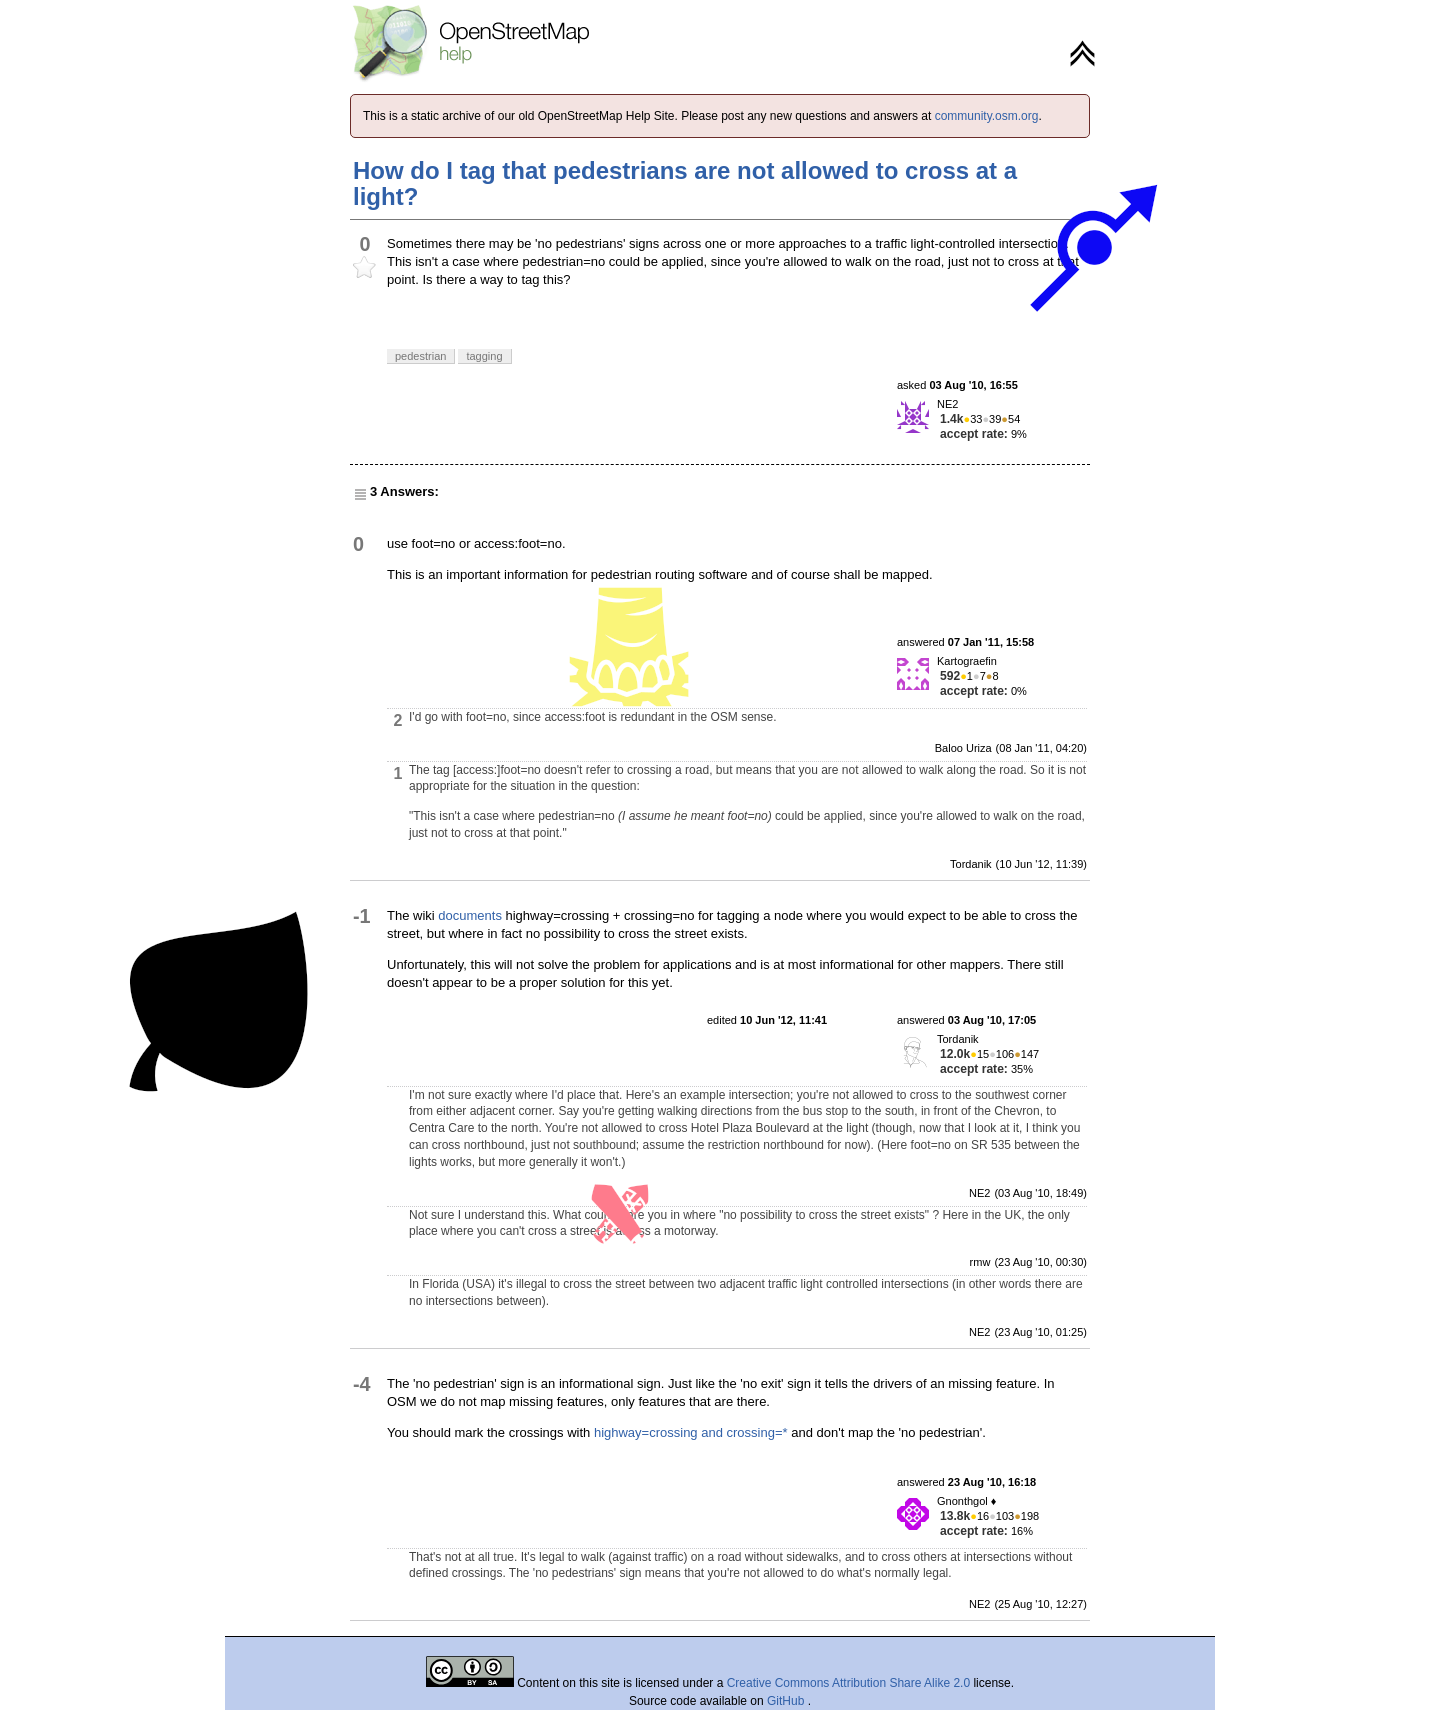 This screenshot has width=1440, height=1710. I want to click on equip arm armor or bracers, so click(620, 1214).